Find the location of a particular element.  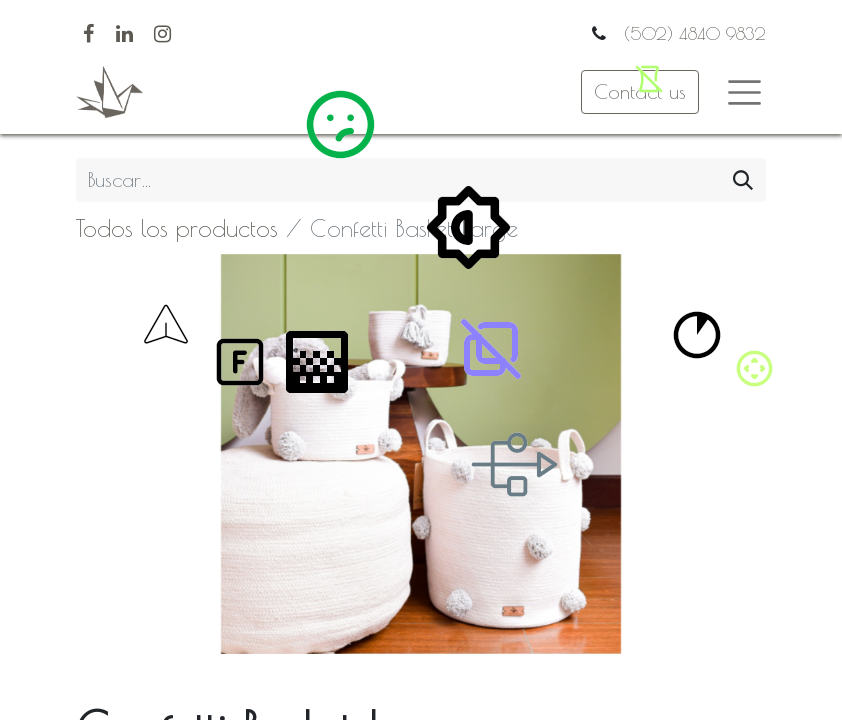

apply a gradient effect to an image is located at coordinates (317, 362).